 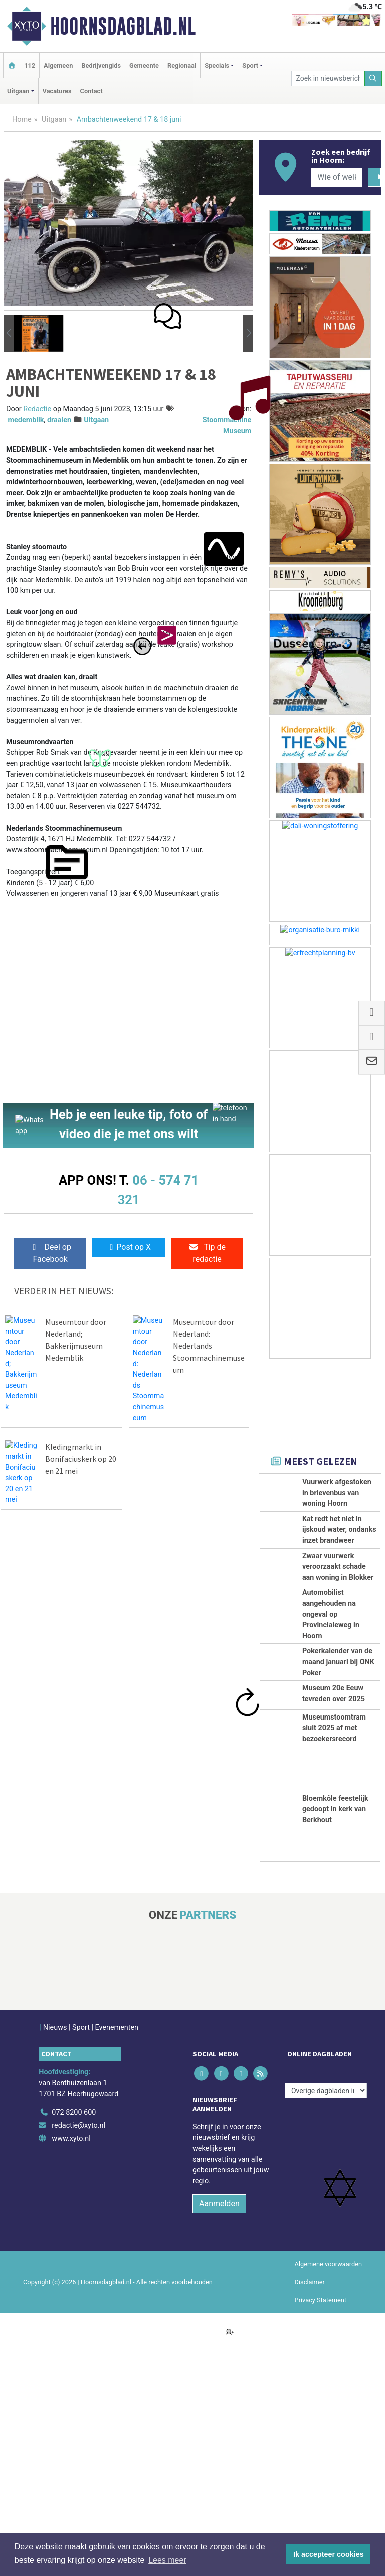 I want to click on go back to the previous screen, so click(x=142, y=646).